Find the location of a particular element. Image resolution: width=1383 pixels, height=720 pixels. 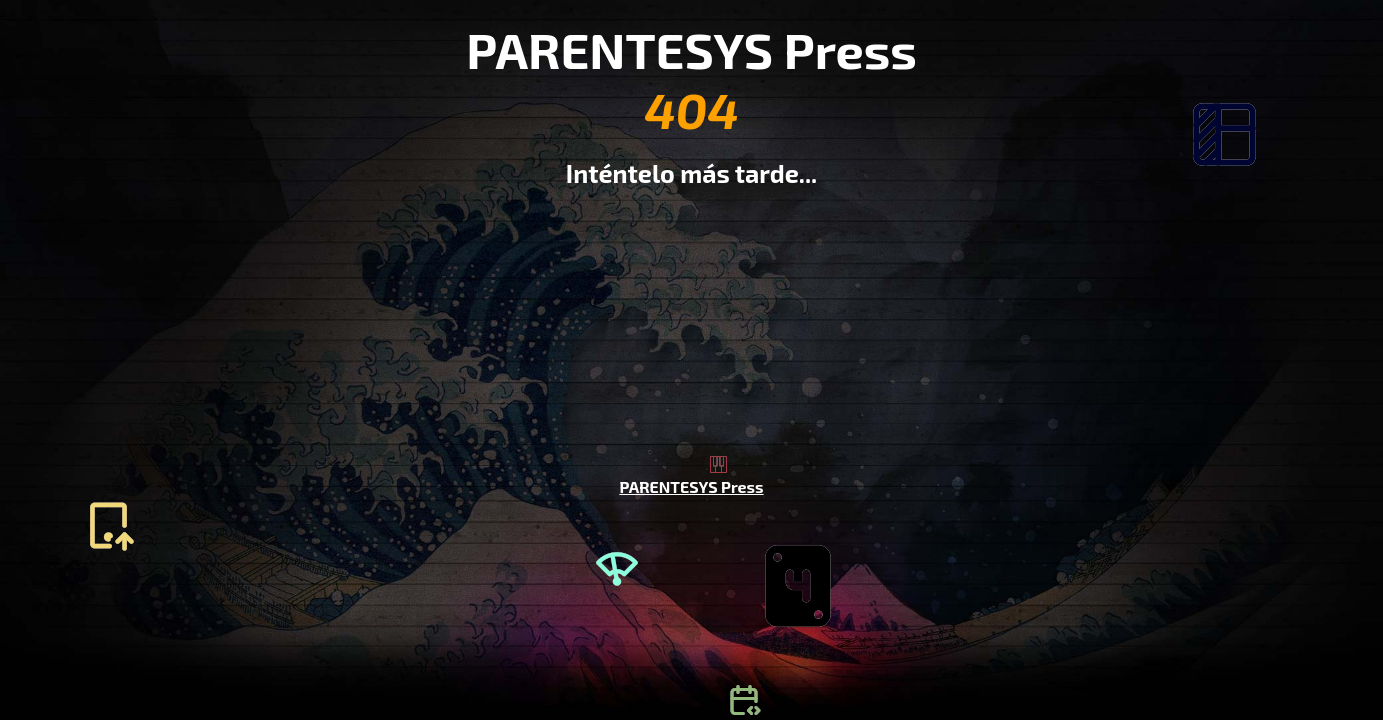

upload content to tablet device is located at coordinates (108, 525).